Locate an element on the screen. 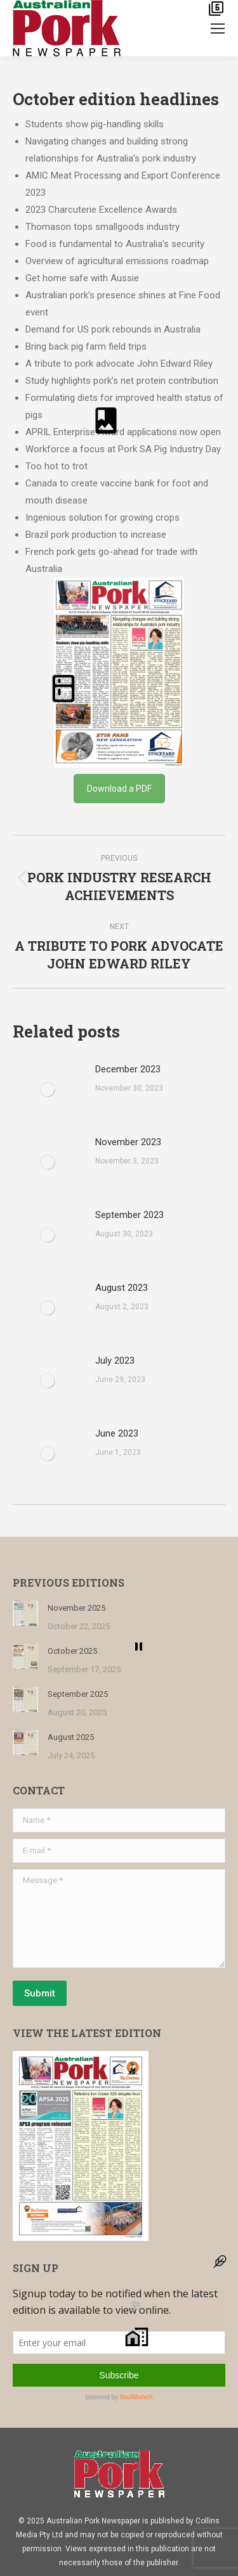 Image resolution: width=238 pixels, height=2576 pixels. compose a new message or note is located at coordinates (220, 2262).